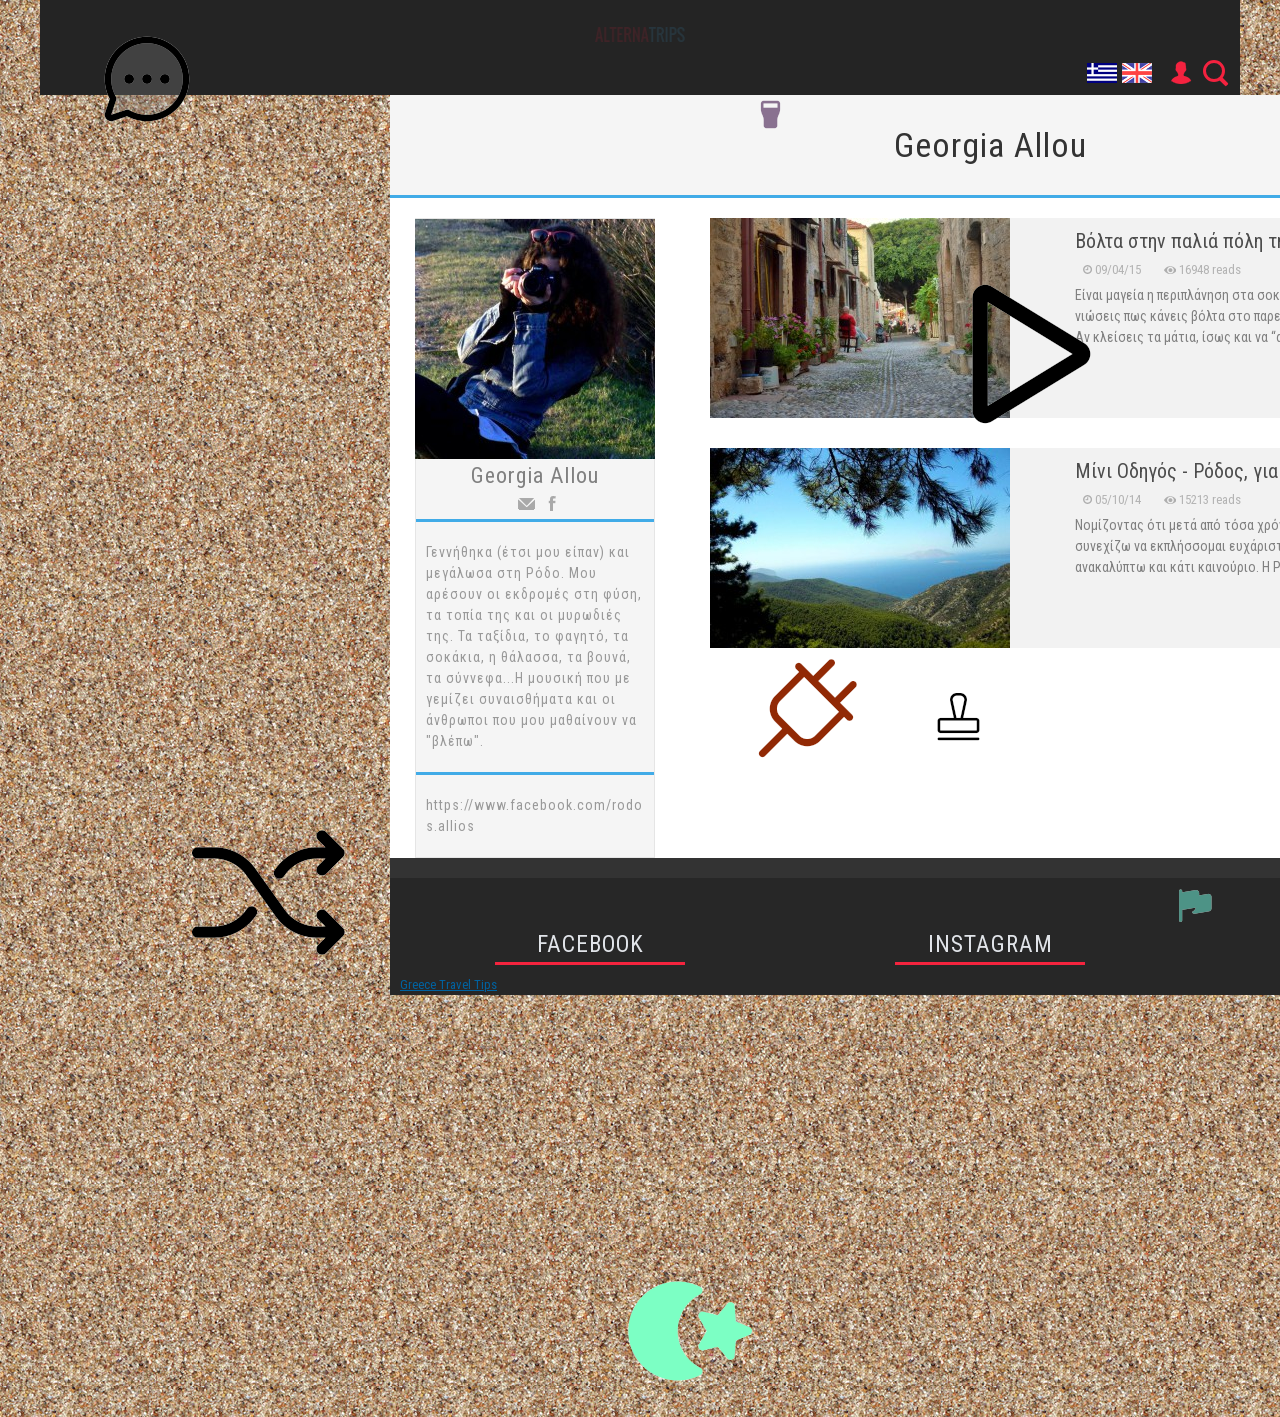 Image resolution: width=1280 pixels, height=1417 pixels. Describe the element at coordinates (686, 1331) in the screenshot. I see `indicates Islamic religious content or settings` at that location.